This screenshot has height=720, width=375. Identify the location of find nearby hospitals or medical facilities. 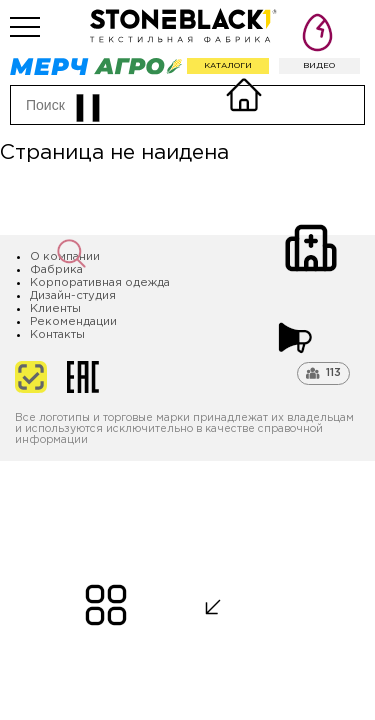
(311, 248).